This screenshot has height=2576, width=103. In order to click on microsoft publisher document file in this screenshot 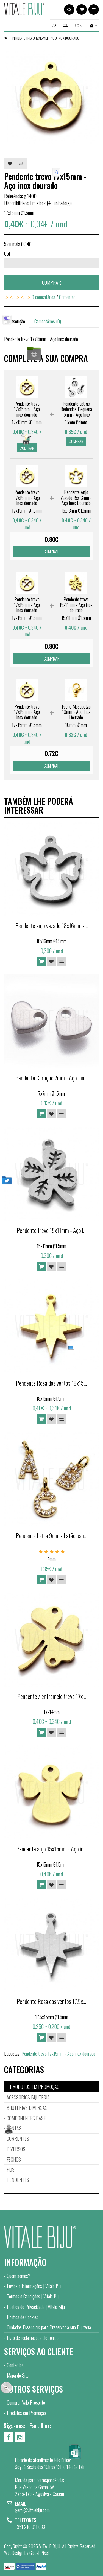, I will do `click(75, 2452)`.